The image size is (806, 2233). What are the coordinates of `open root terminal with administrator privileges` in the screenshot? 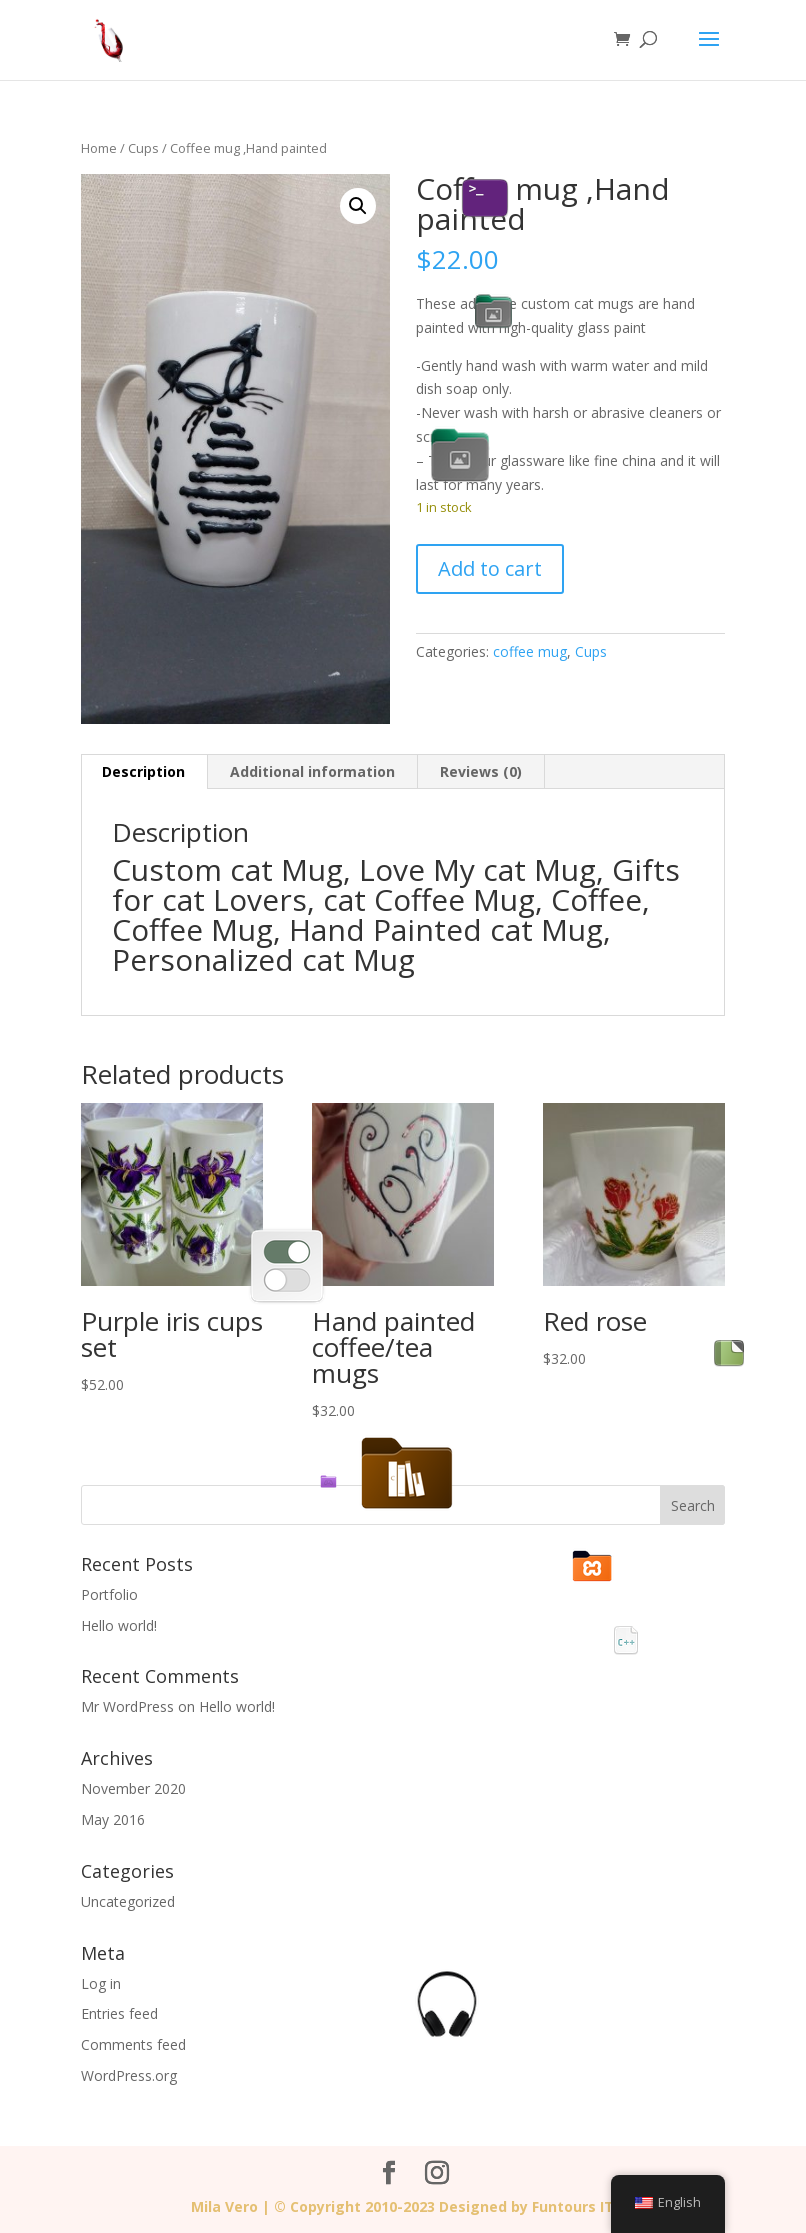 It's located at (485, 198).